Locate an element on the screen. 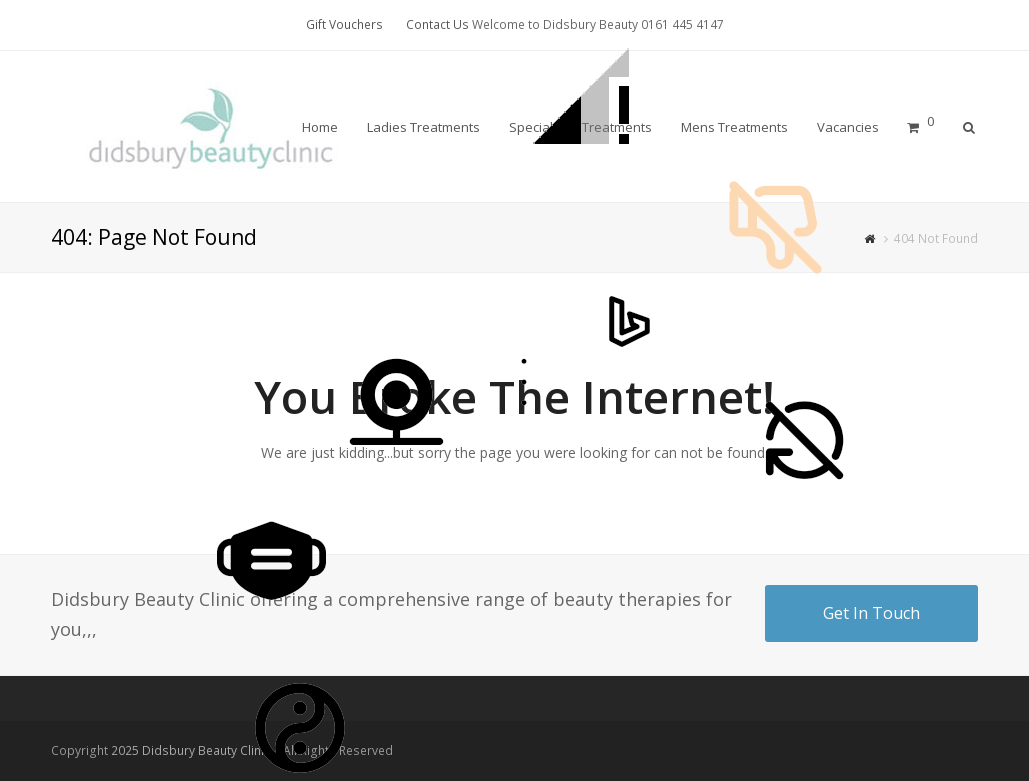 Image resolution: width=1029 pixels, height=781 pixels. search with microsoft bing is located at coordinates (629, 321).